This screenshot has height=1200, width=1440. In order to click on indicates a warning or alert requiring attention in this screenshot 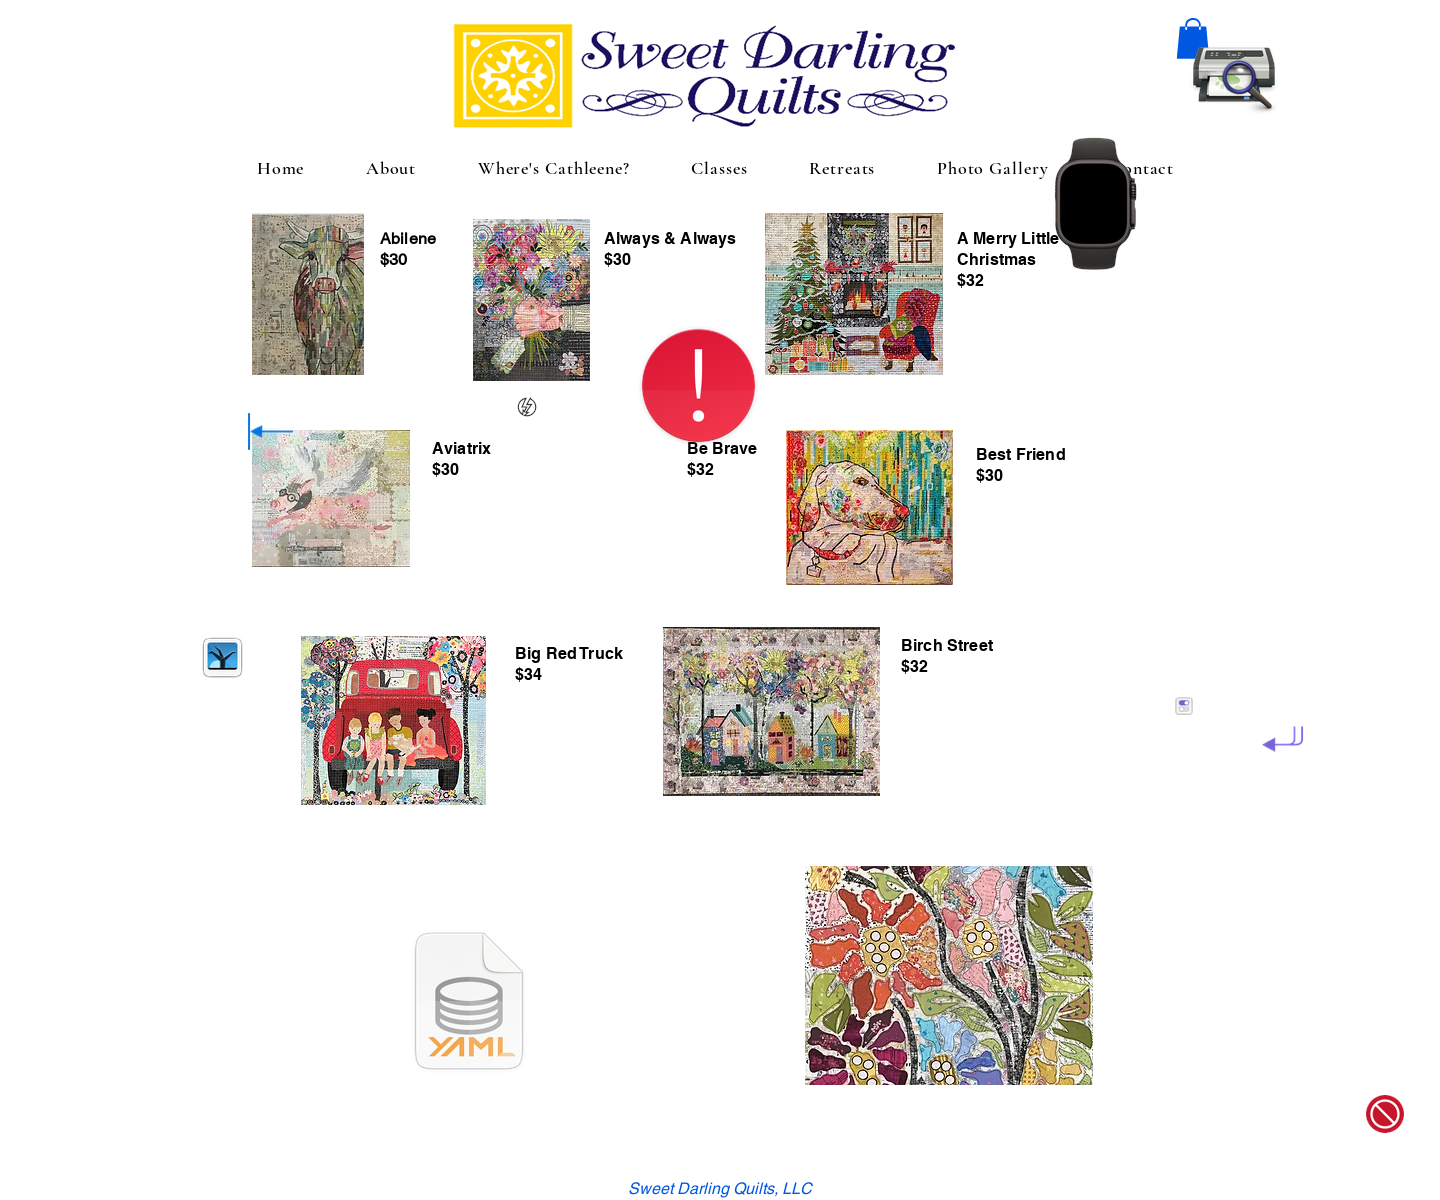, I will do `click(698, 385)`.